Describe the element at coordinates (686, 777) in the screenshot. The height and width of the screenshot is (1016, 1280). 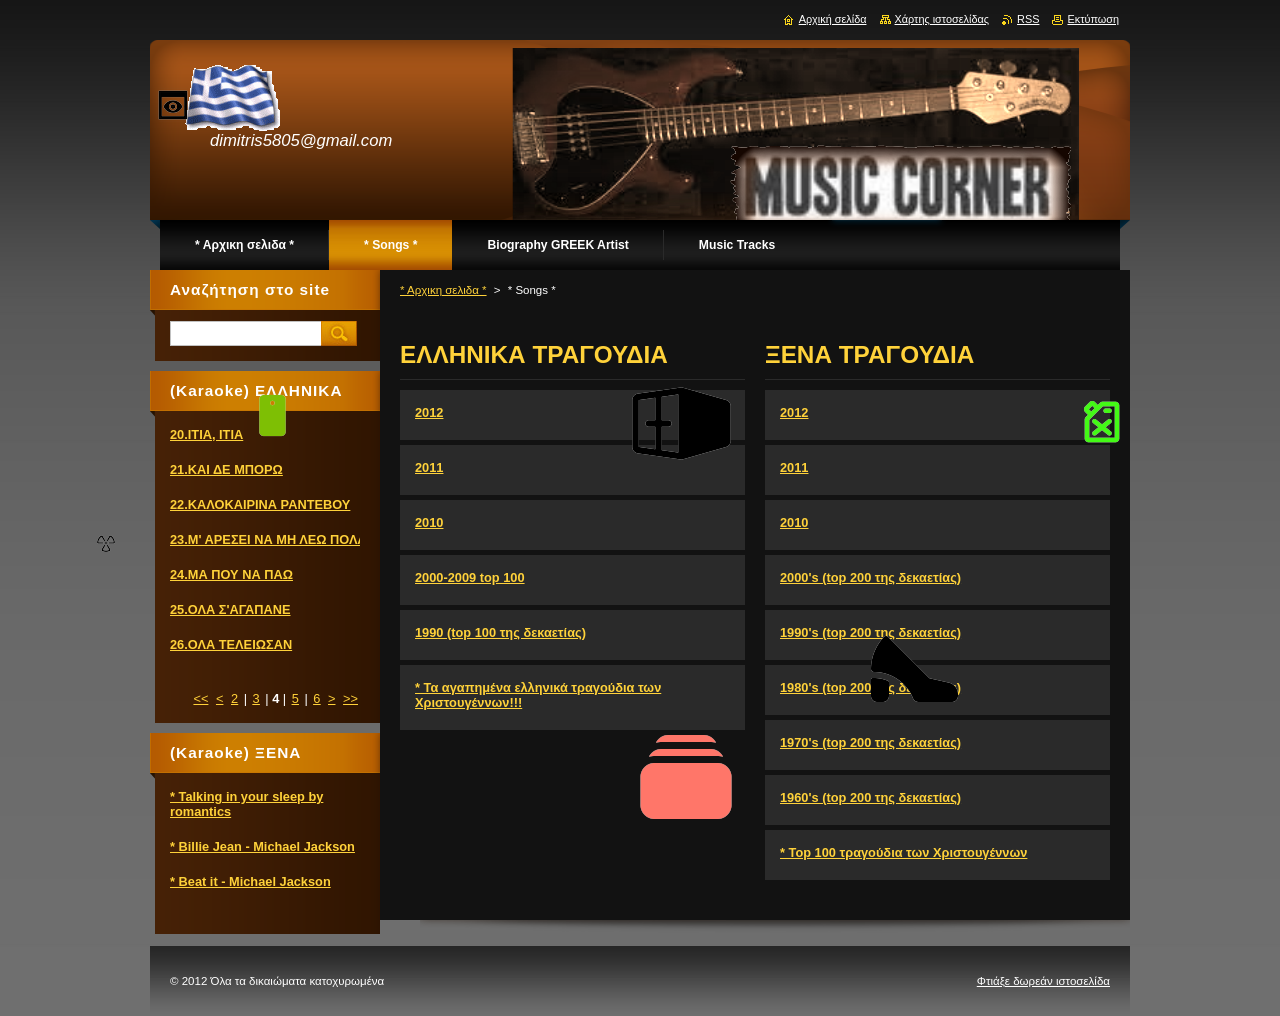
I see `view stacked items or layers` at that location.